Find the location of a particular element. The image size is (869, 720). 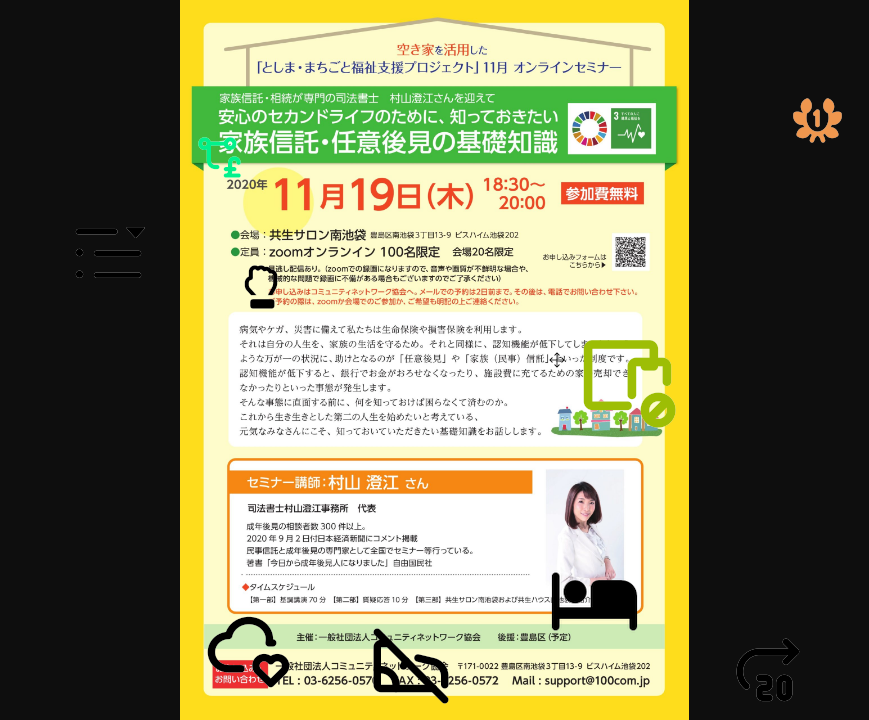

move or reposition an element is located at coordinates (557, 360).